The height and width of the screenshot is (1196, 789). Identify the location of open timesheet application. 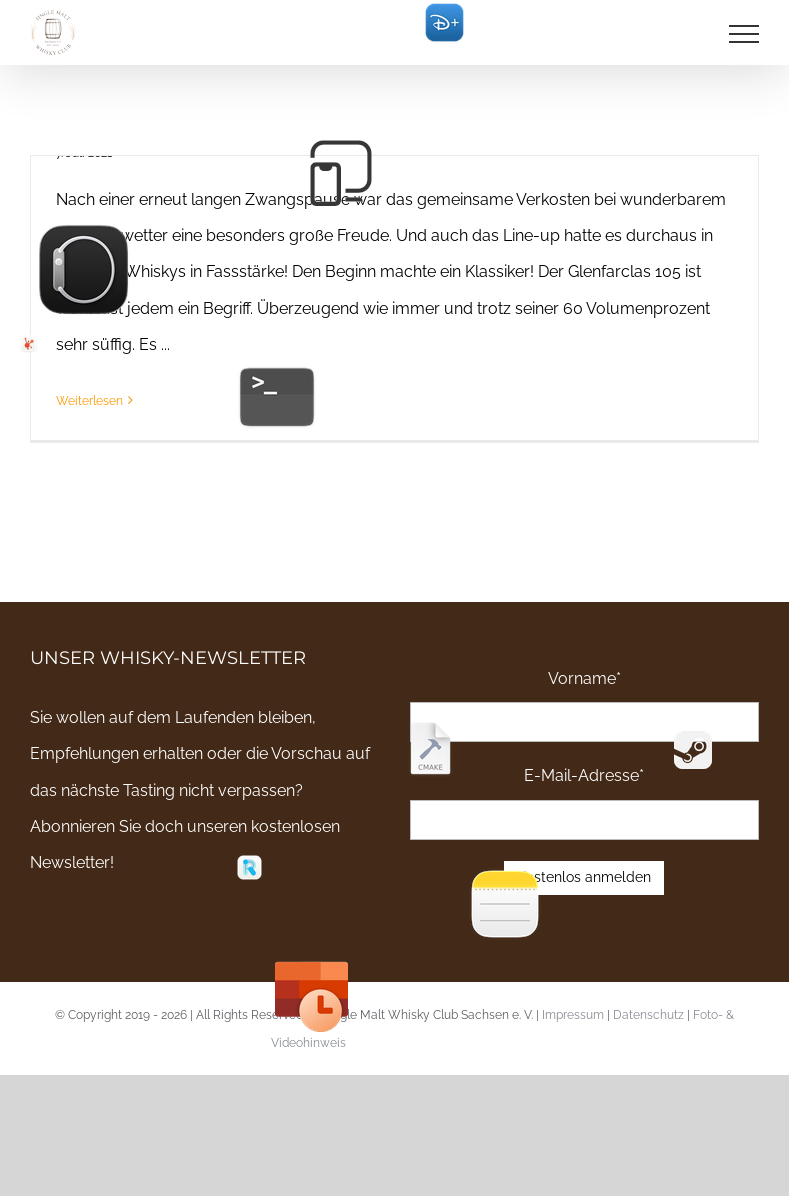
(311, 995).